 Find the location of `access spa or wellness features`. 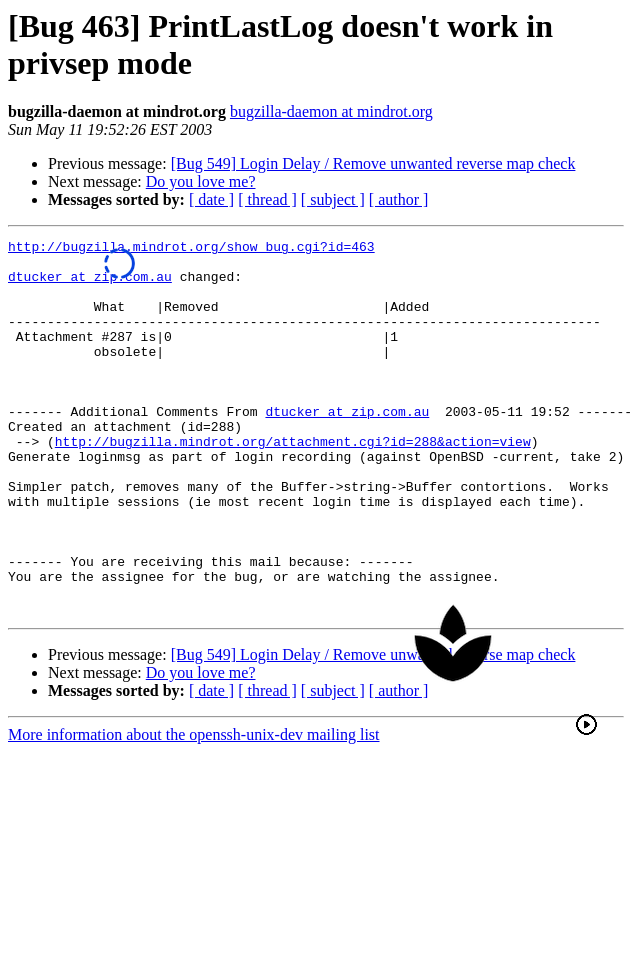

access spa or wellness features is located at coordinates (453, 643).